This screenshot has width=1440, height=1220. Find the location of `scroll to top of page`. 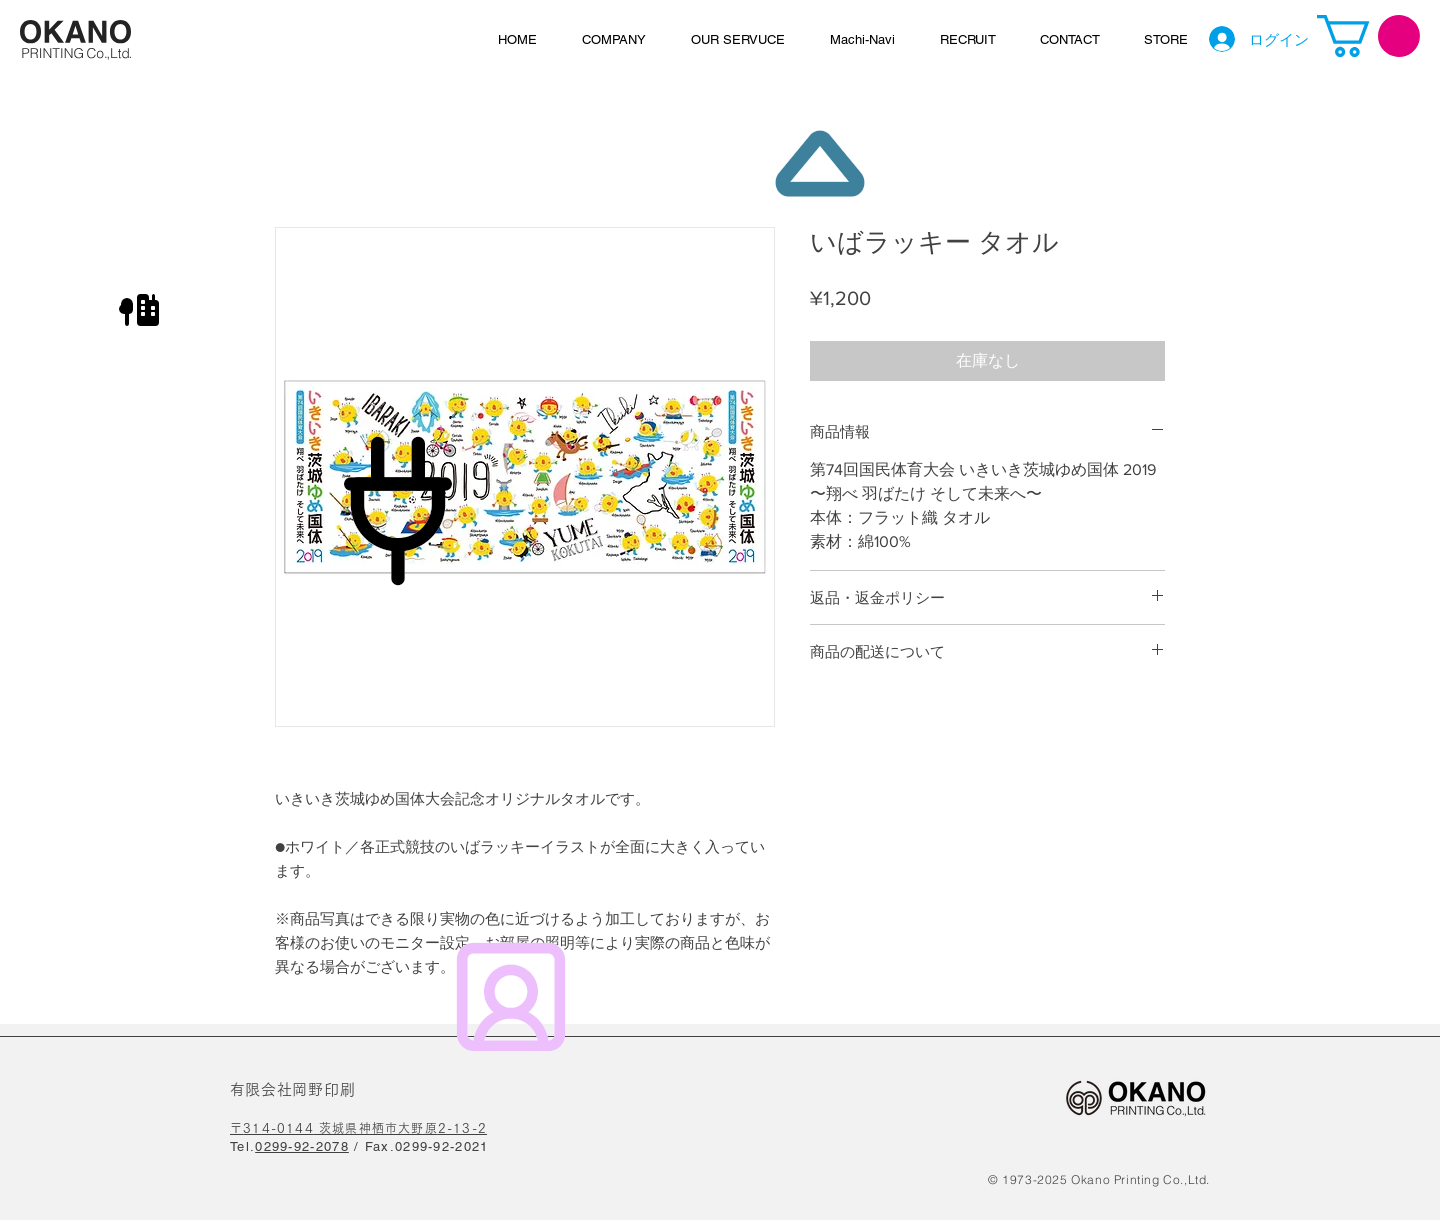

scroll to top of page is located at coordinates (820, 167).